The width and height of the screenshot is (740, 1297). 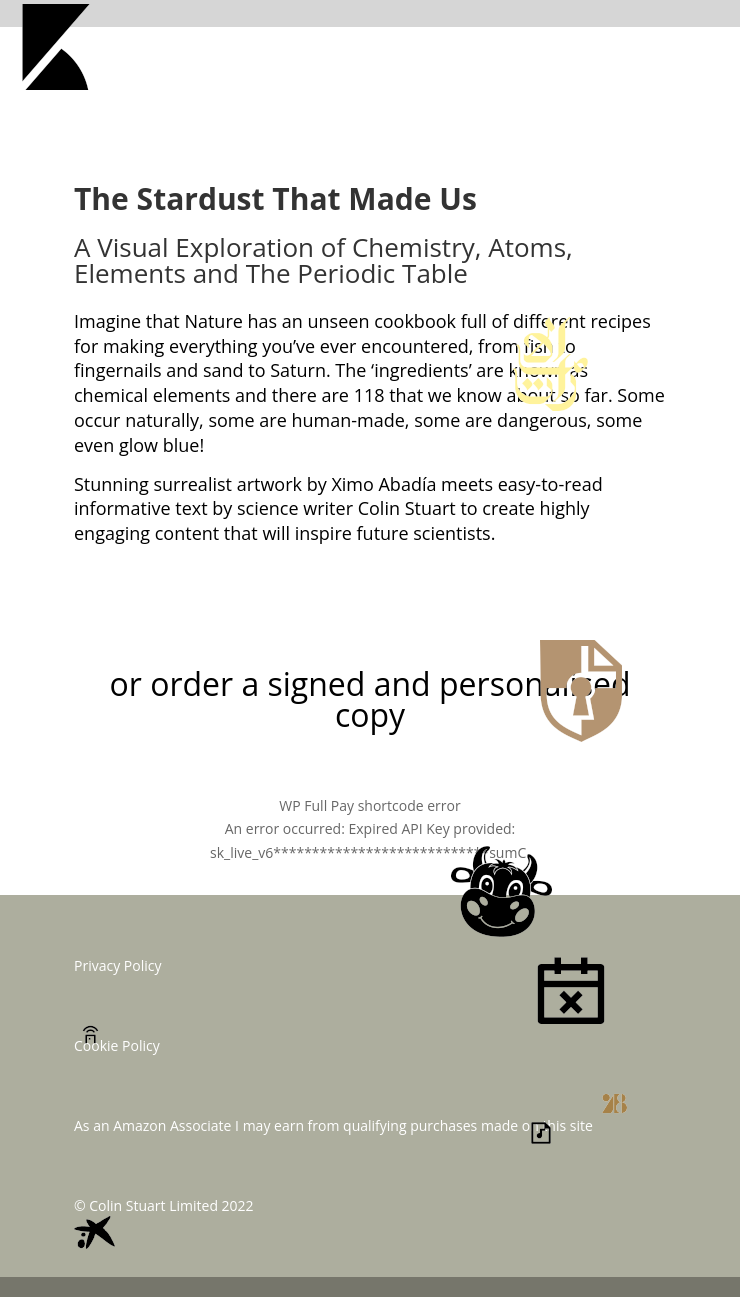 I want to click on open the HappyCow app for finding vegan and vegetarian restaurants, so click(x=501, y=891).